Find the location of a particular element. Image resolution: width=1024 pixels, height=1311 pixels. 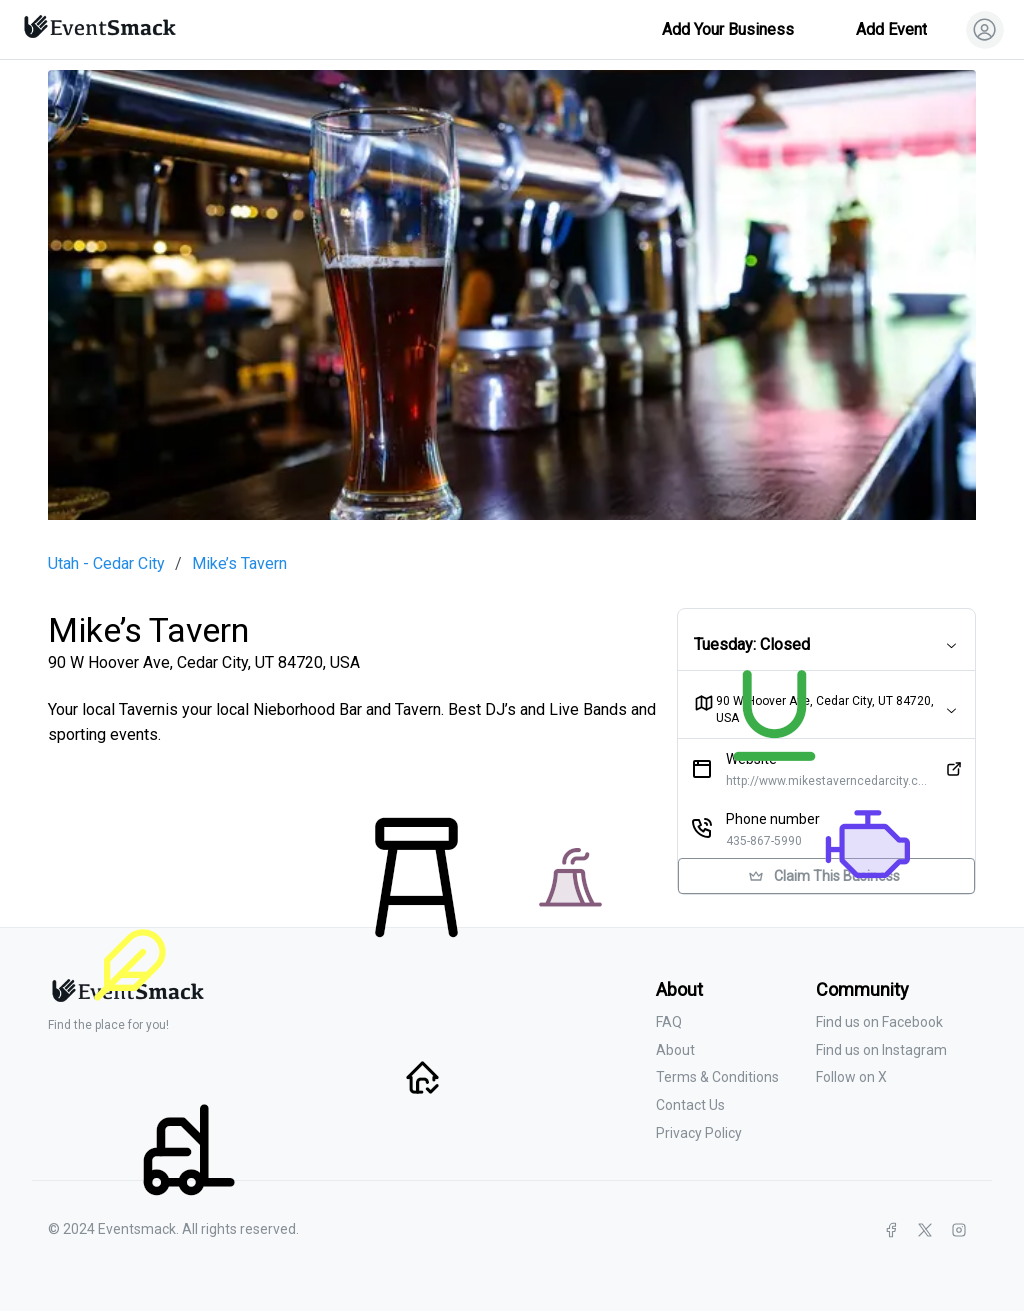

access warehouse or inventory management is located at coordinates (187, 1152).